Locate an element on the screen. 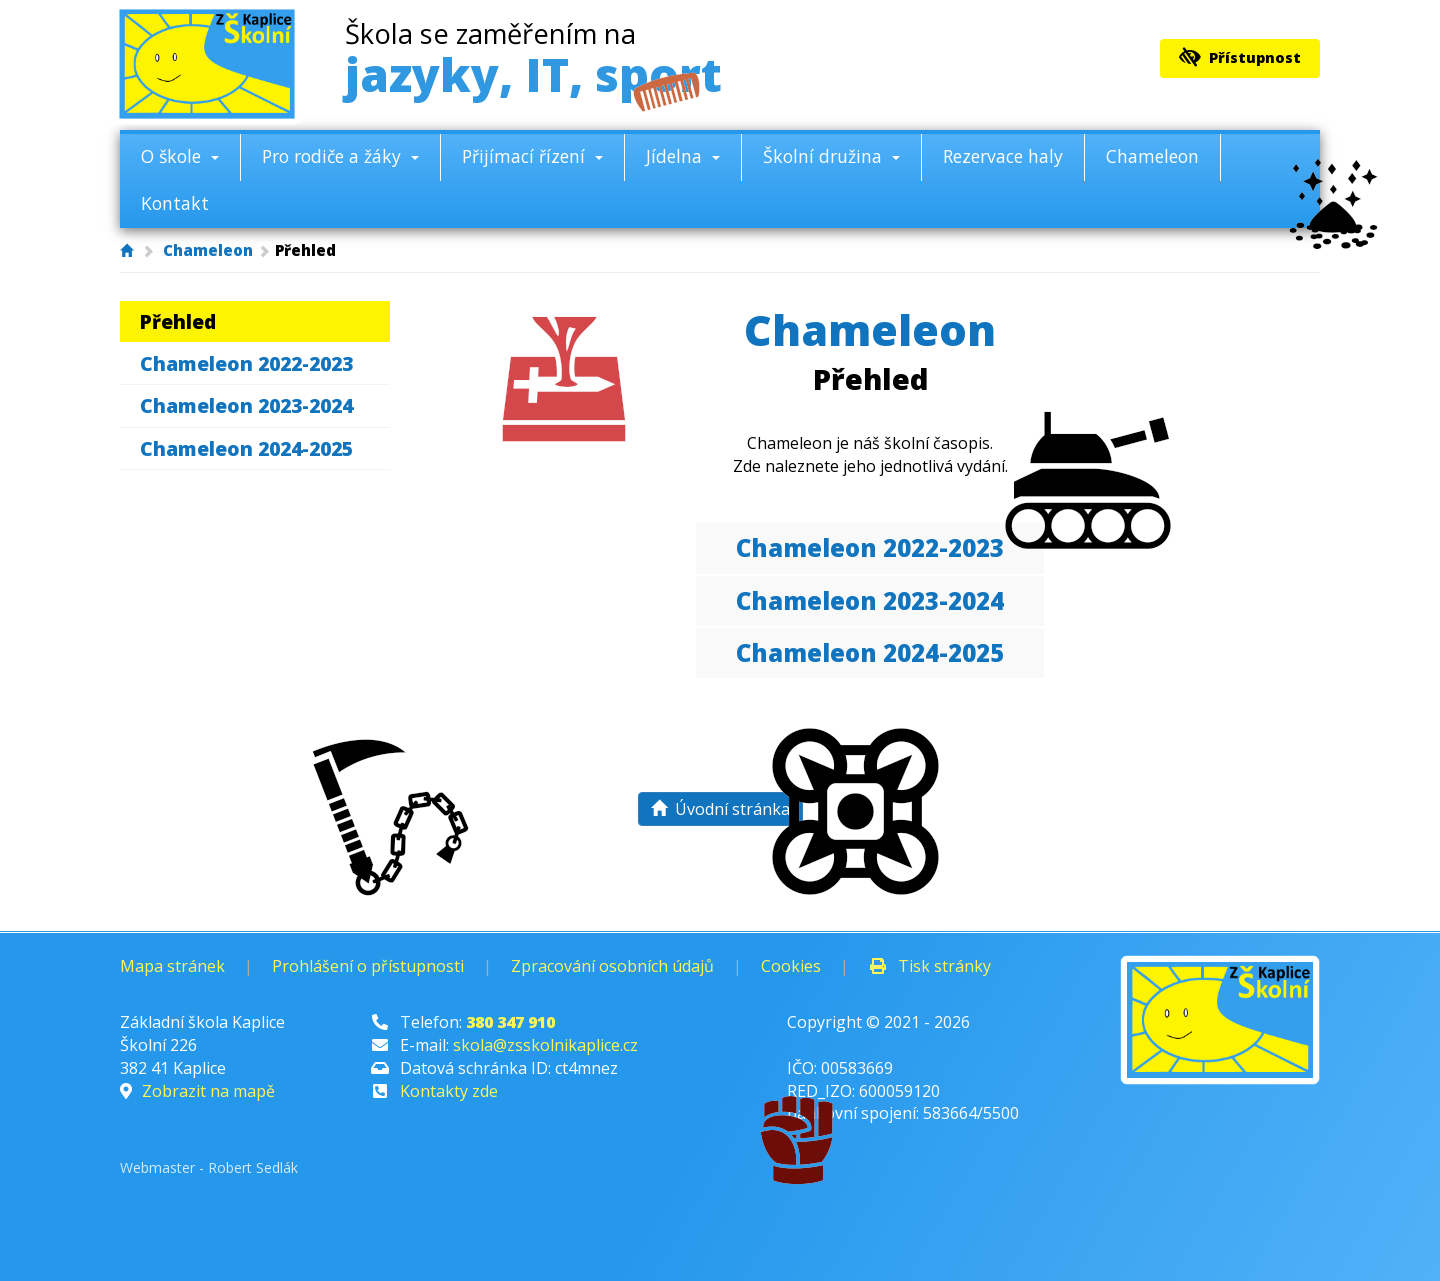 Image resolution: width=1440 pixels, height=1281 pixels. craft or forge a new sword is located at coordinates (564, 380).